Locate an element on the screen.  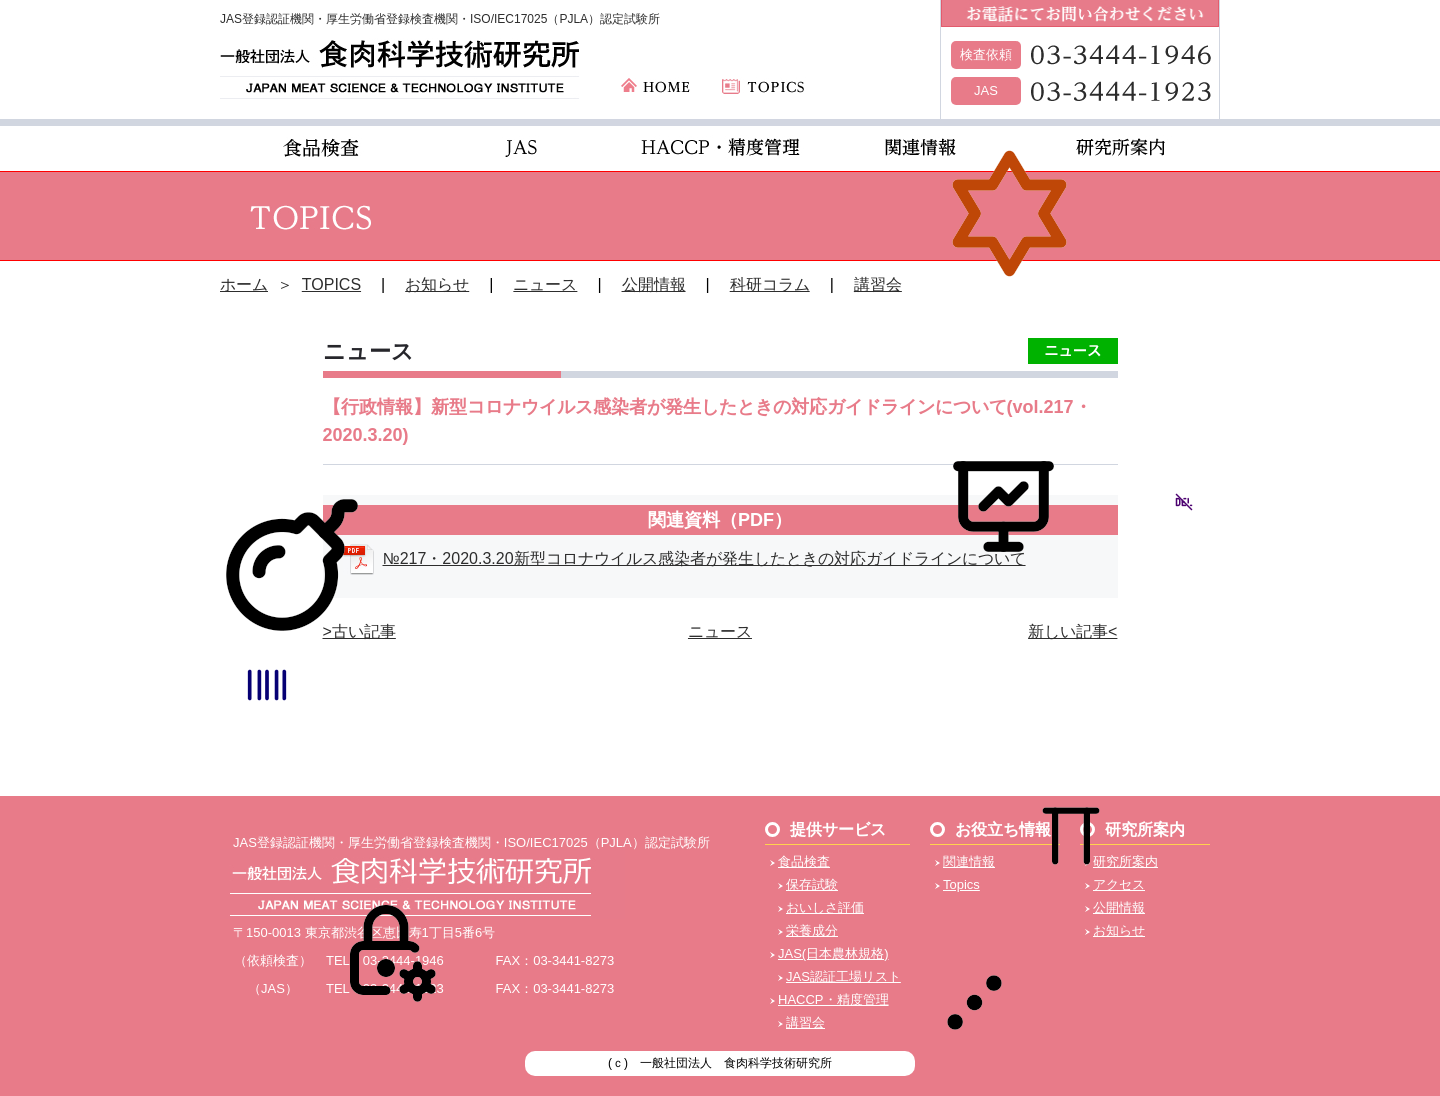
start or view a presentation is located at coordinates (1003, 506).